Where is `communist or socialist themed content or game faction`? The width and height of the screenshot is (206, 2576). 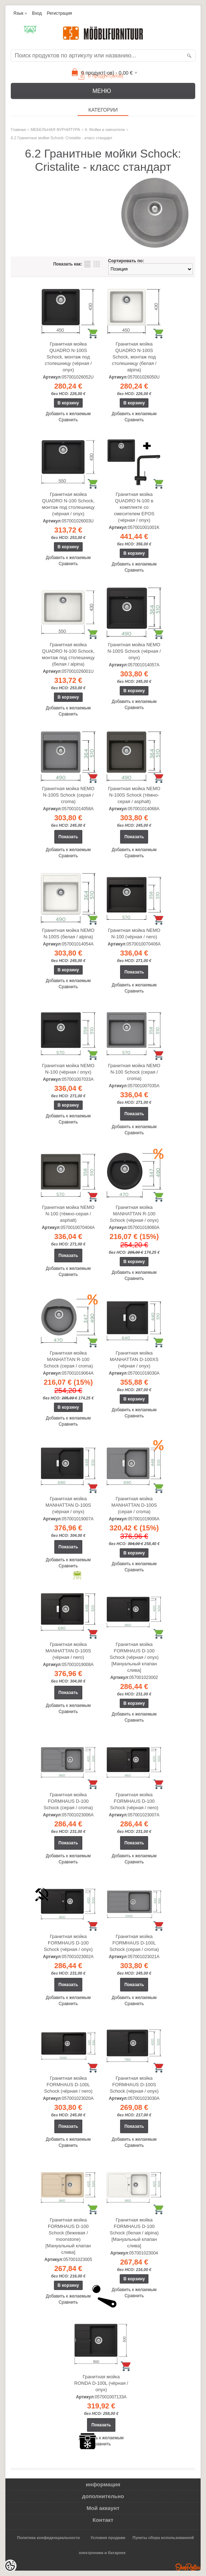 communist or socialist themed content or game faction is located at coordinates (42, 1894).